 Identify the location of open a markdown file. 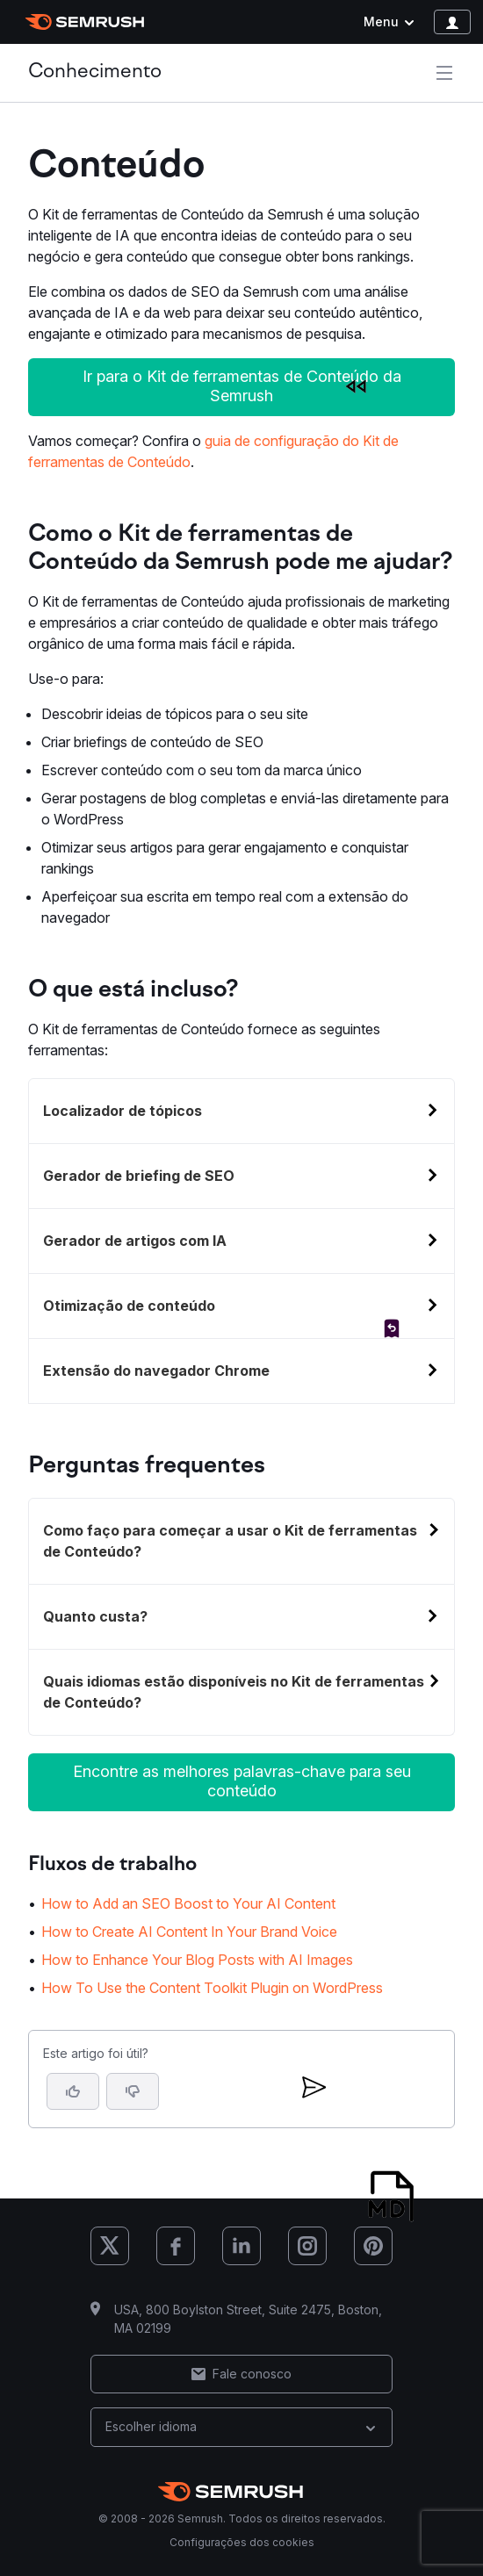
(392, 2196).